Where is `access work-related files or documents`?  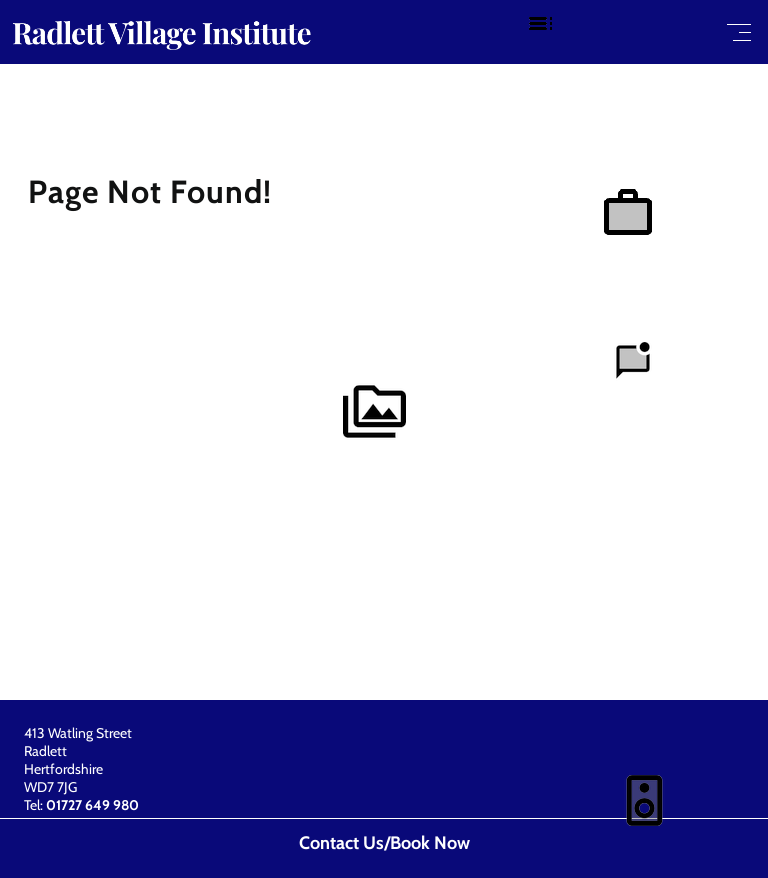
access work-related files or documents is located at coordinates (628, 213).